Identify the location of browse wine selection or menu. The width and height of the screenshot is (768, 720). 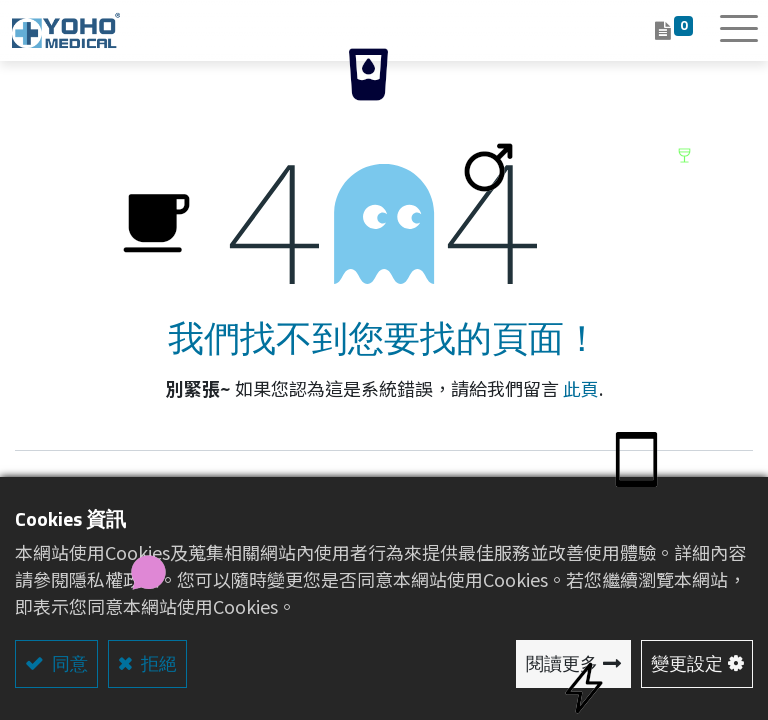
(684, 155).